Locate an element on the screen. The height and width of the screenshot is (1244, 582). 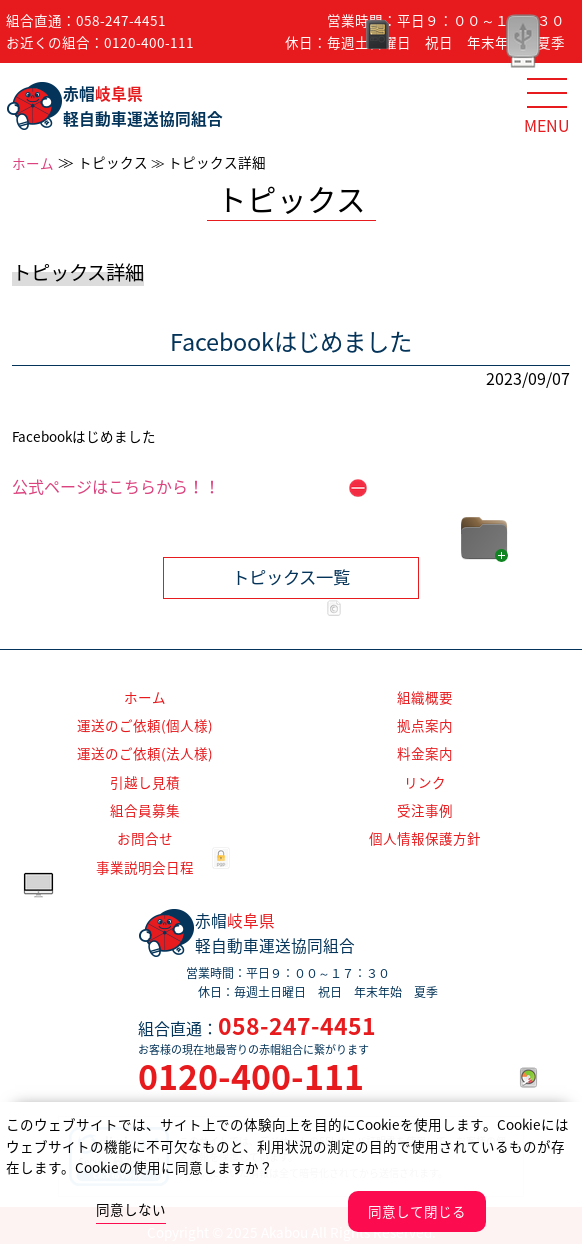
a pgp-encrypted file is located at coordinates (221, 858).